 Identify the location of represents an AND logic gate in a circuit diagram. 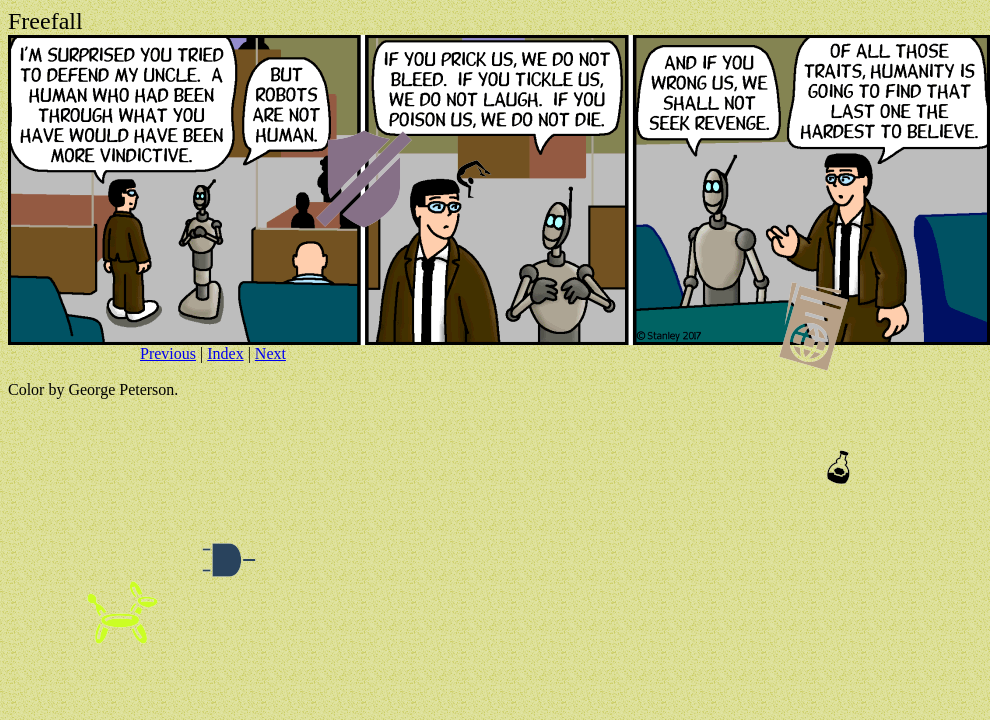
(229, 560).